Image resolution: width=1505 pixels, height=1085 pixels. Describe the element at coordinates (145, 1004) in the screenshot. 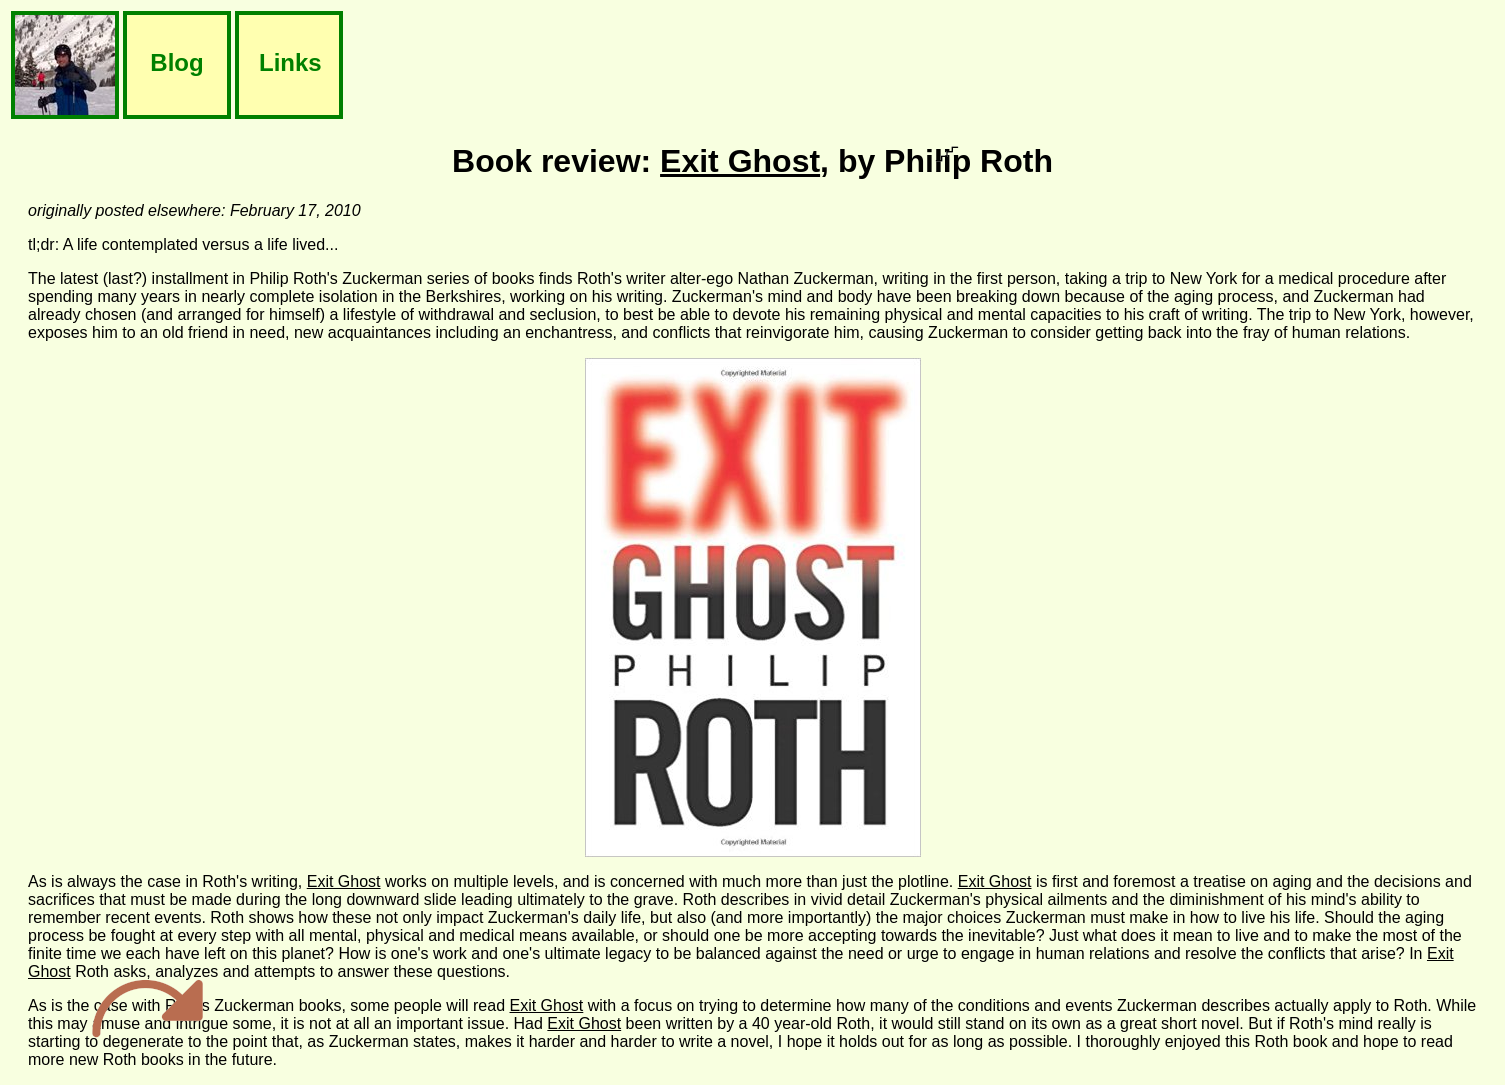

I see `redo last action` at that location.